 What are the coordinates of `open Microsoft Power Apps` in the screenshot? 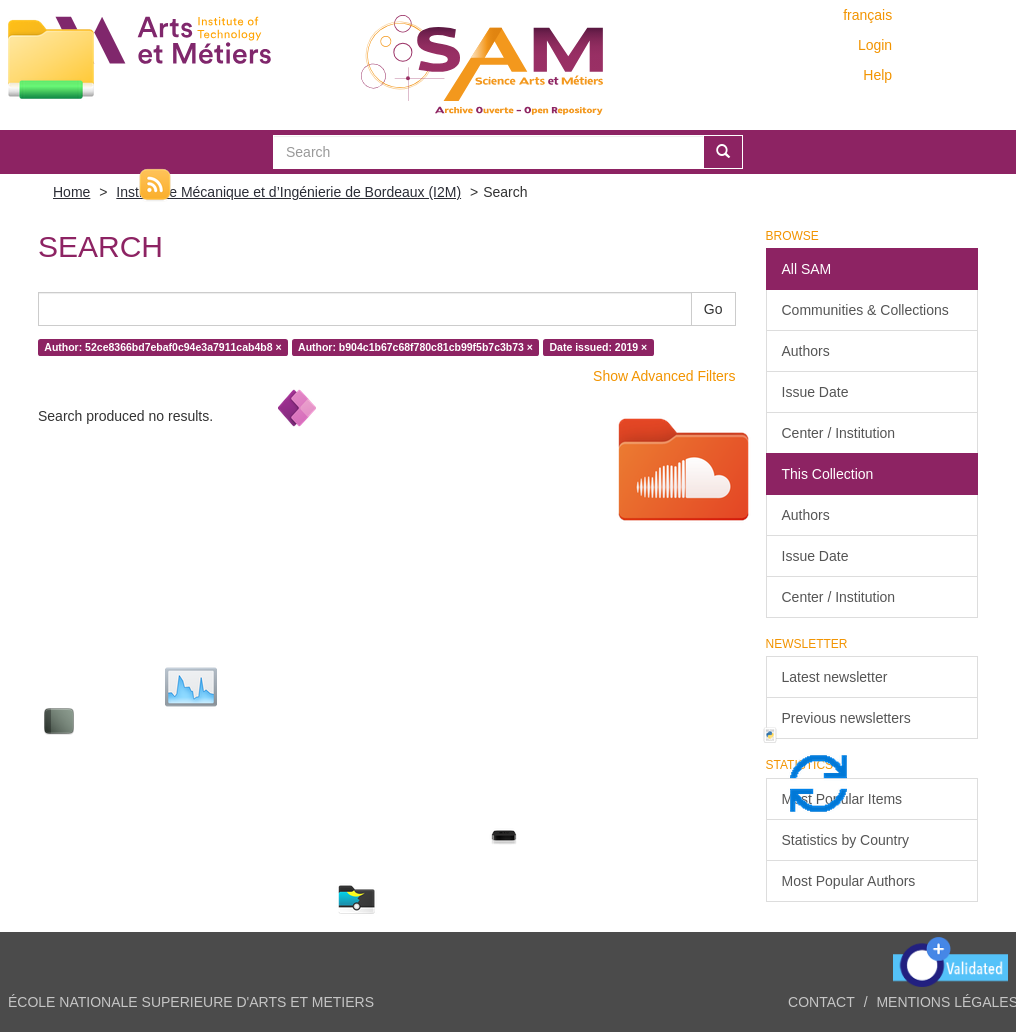 It's located at (297, 408).